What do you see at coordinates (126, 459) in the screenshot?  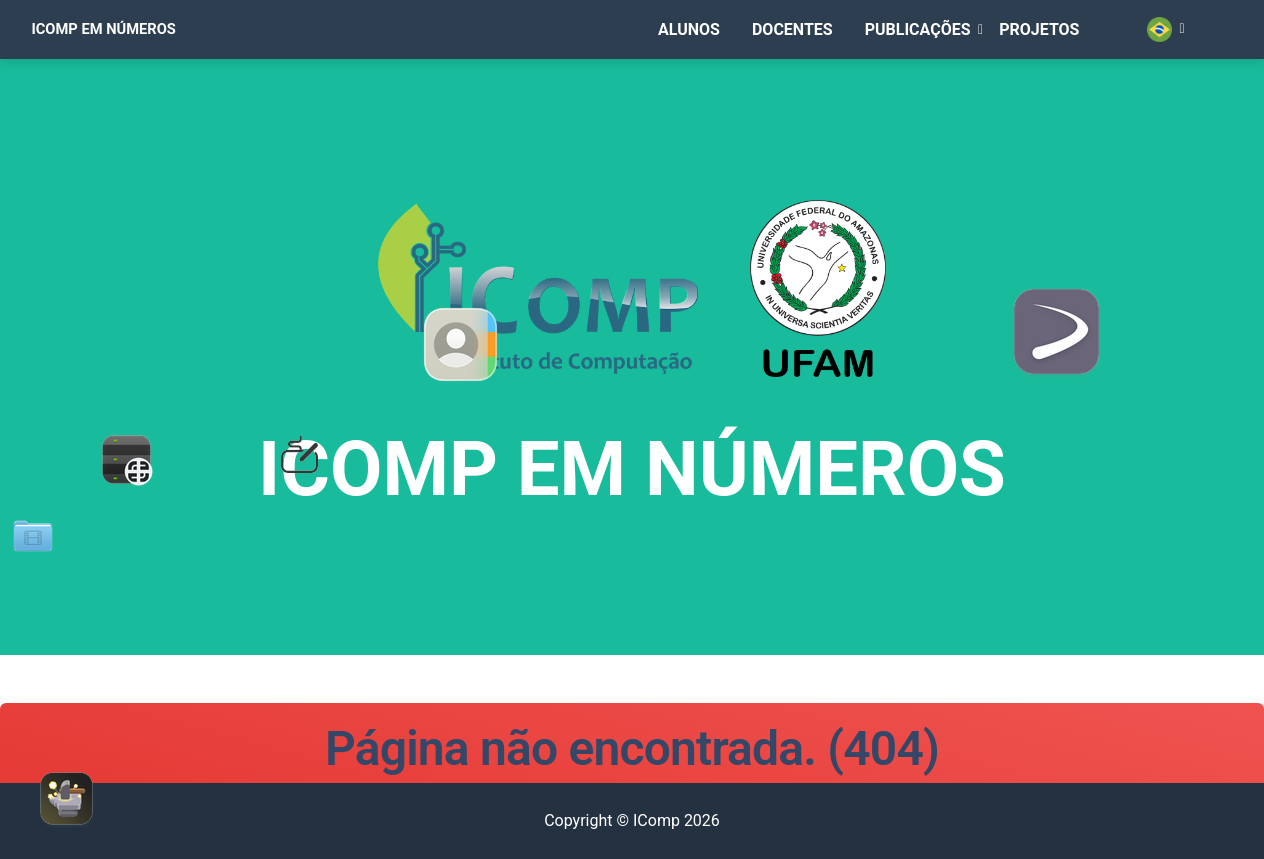 I see `configure windows network sharing settings` at bounding box center [126, 459].